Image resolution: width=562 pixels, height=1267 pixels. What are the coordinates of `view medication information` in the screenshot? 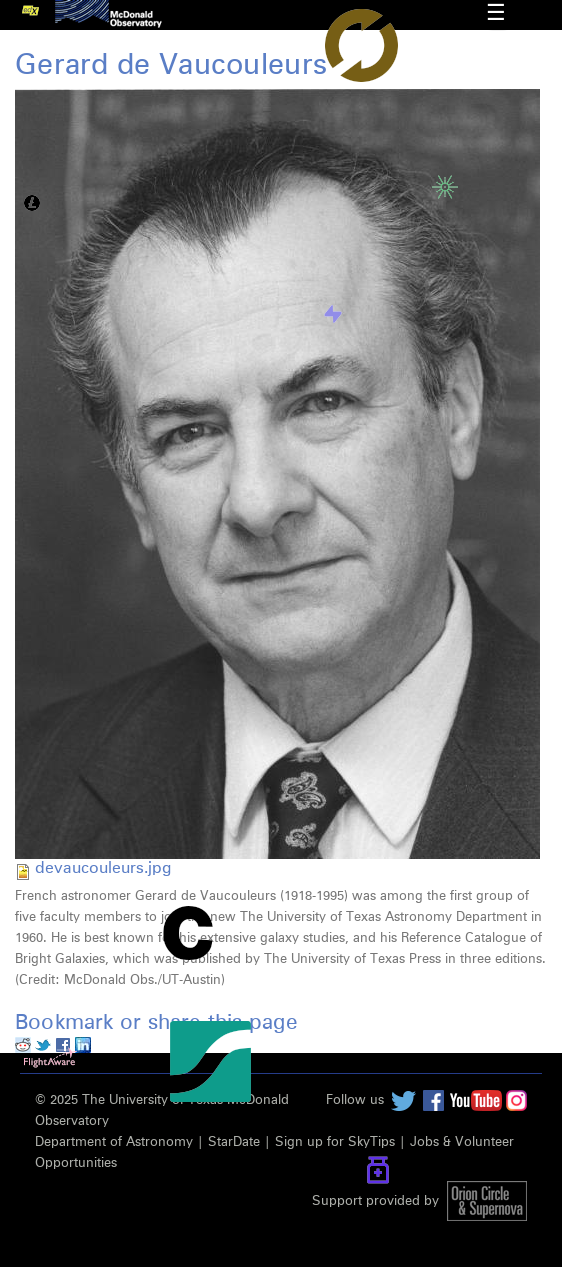 It's located at (378, 1170).